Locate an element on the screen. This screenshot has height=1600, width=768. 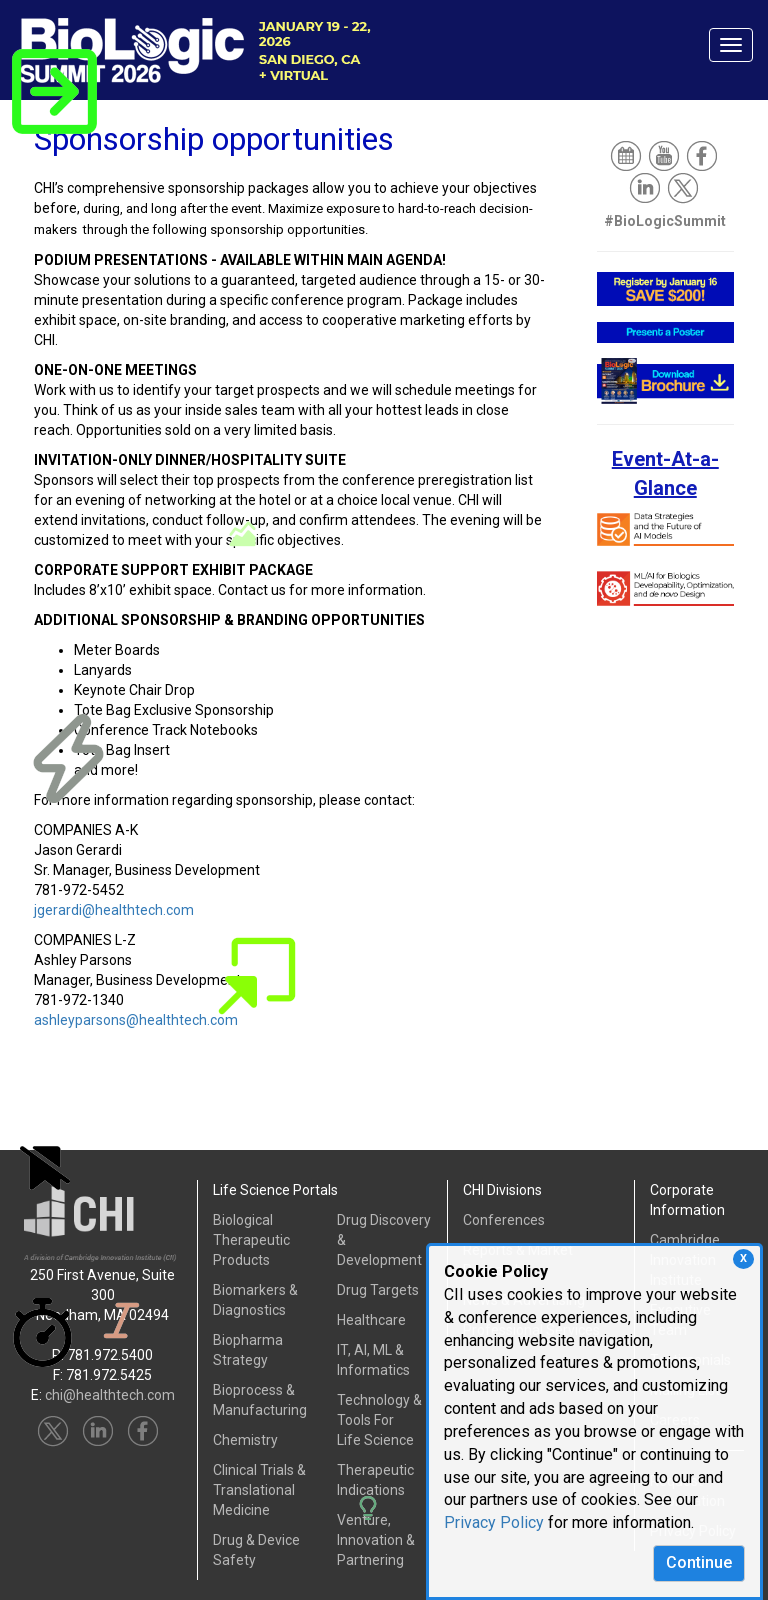
start or stop a timer is located at coordinates (42, 1332).